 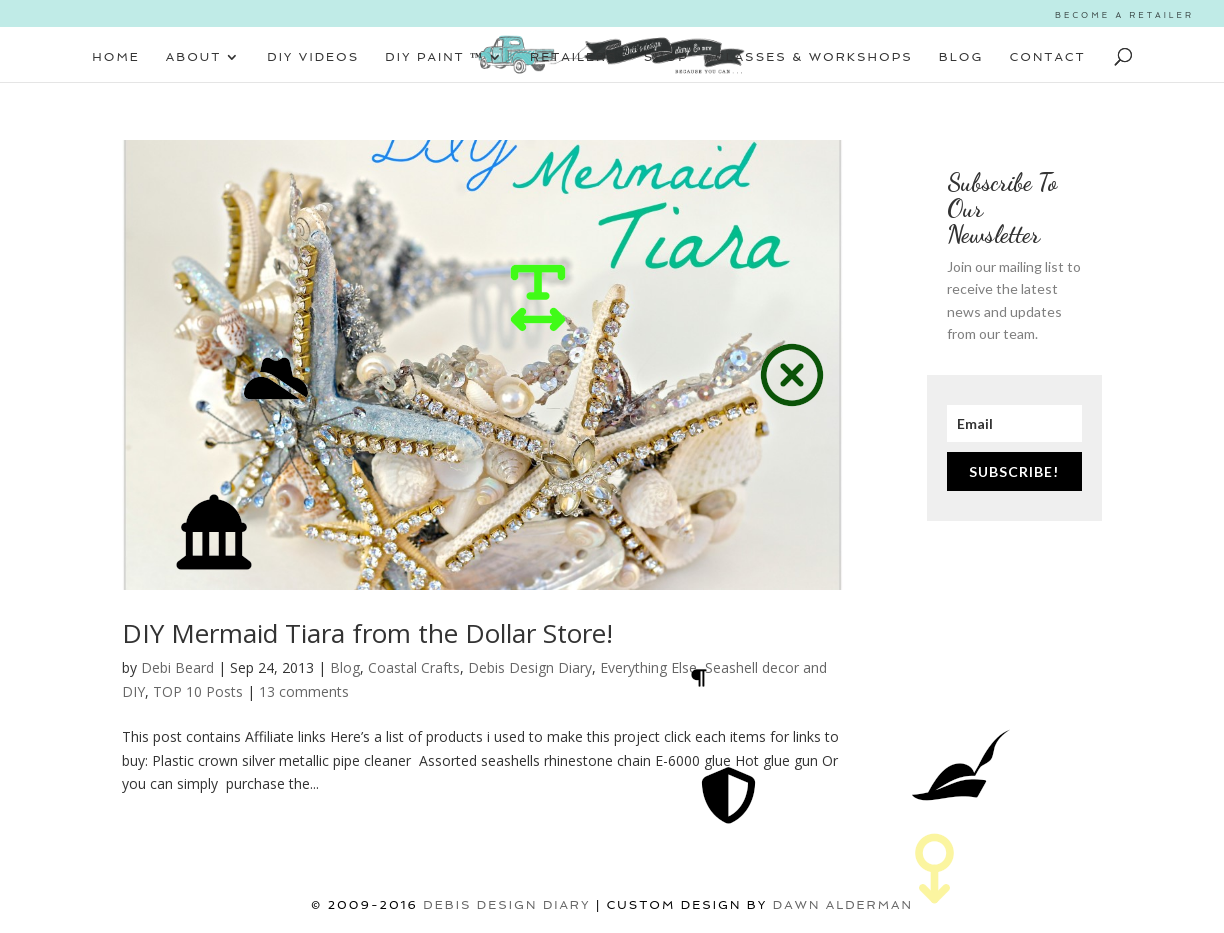 What do you see at coordinates (792, 375) in the screenshot?
I see `close or dismiss a dialog` at bounding box center [792, 375].